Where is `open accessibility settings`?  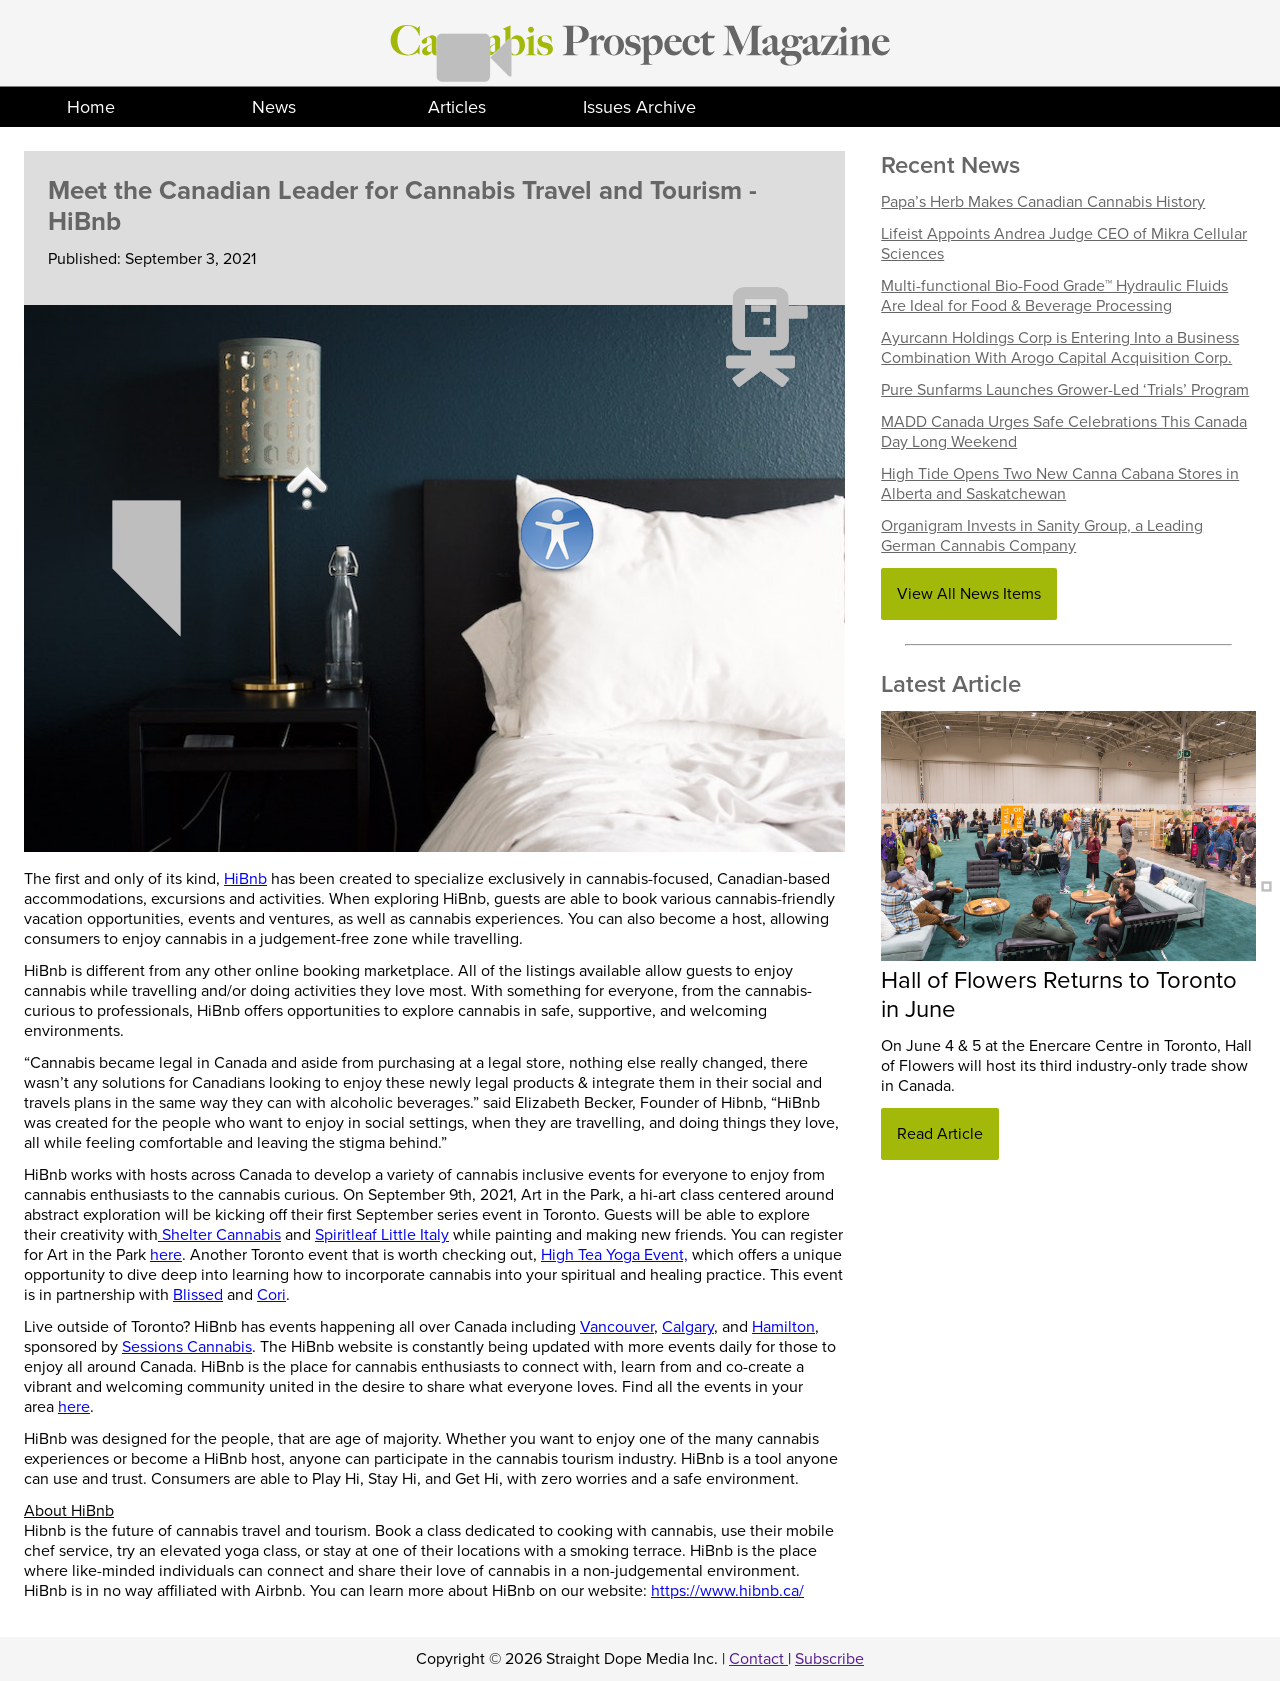 open accessibility settings is located at coordinates (557, 534).